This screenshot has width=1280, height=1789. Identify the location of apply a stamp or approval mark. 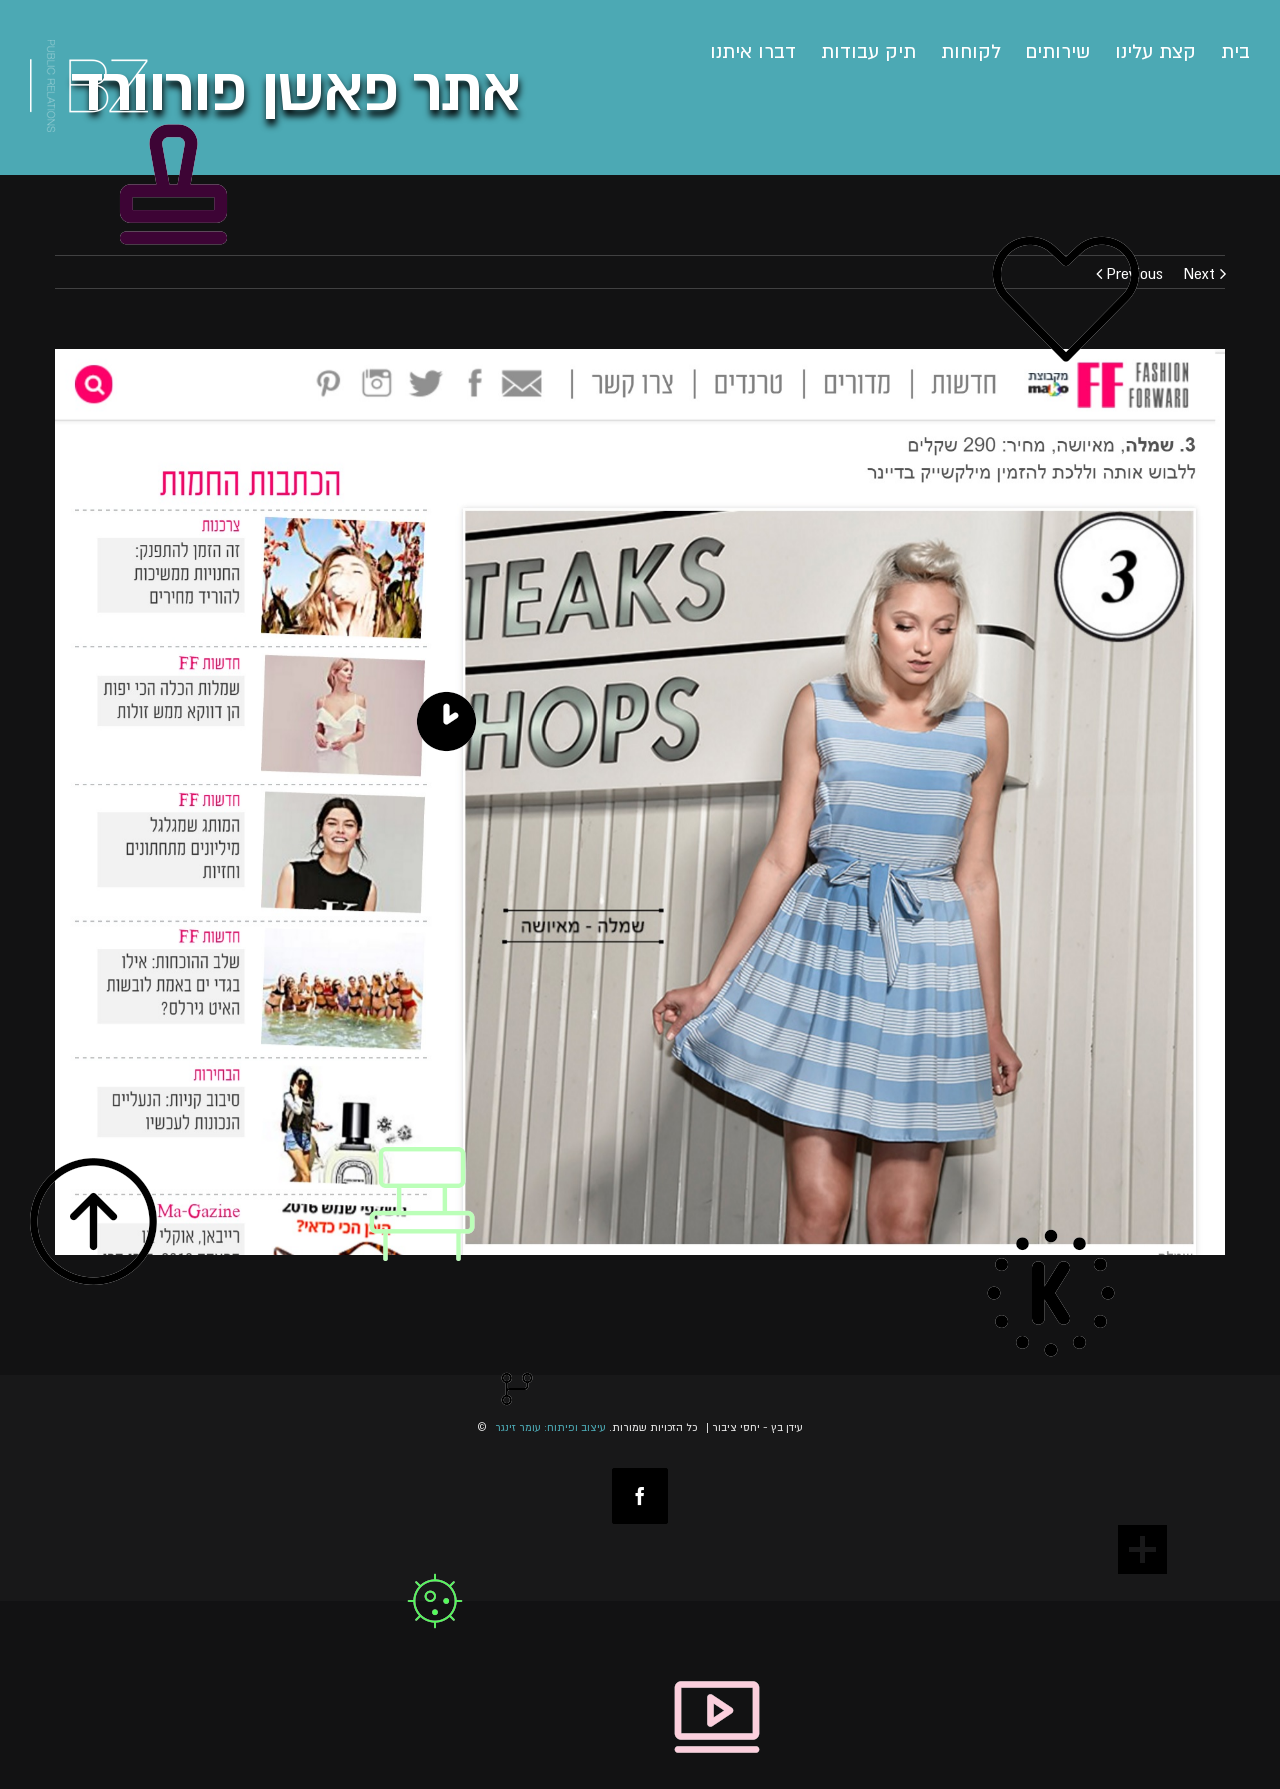
(173, 186).